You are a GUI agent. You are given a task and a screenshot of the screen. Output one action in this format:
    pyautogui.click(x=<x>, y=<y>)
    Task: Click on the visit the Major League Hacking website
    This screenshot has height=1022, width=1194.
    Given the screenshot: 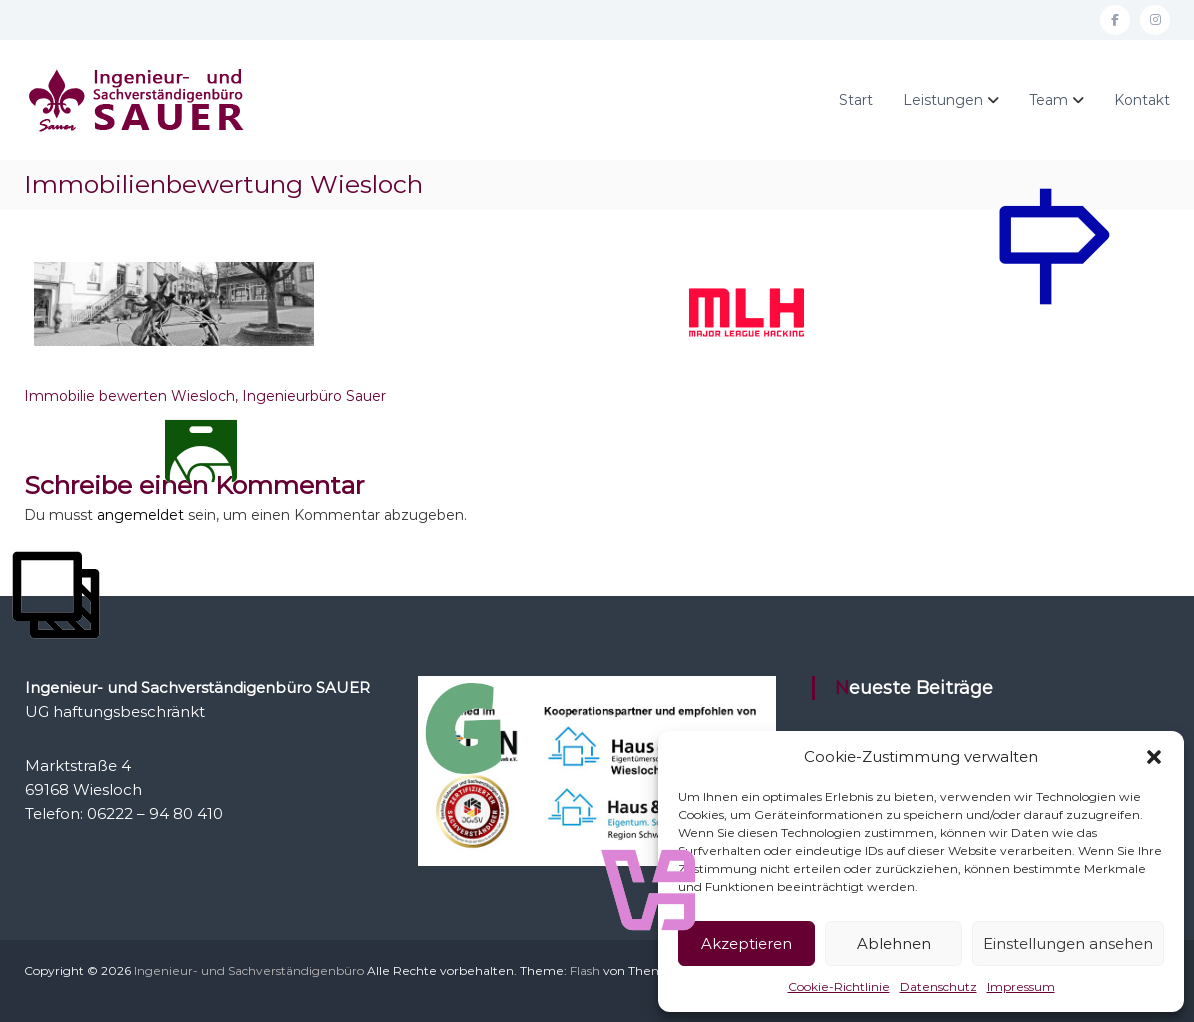 What is the action you would take?
    pyautogui.click(x=746, y=312)
    